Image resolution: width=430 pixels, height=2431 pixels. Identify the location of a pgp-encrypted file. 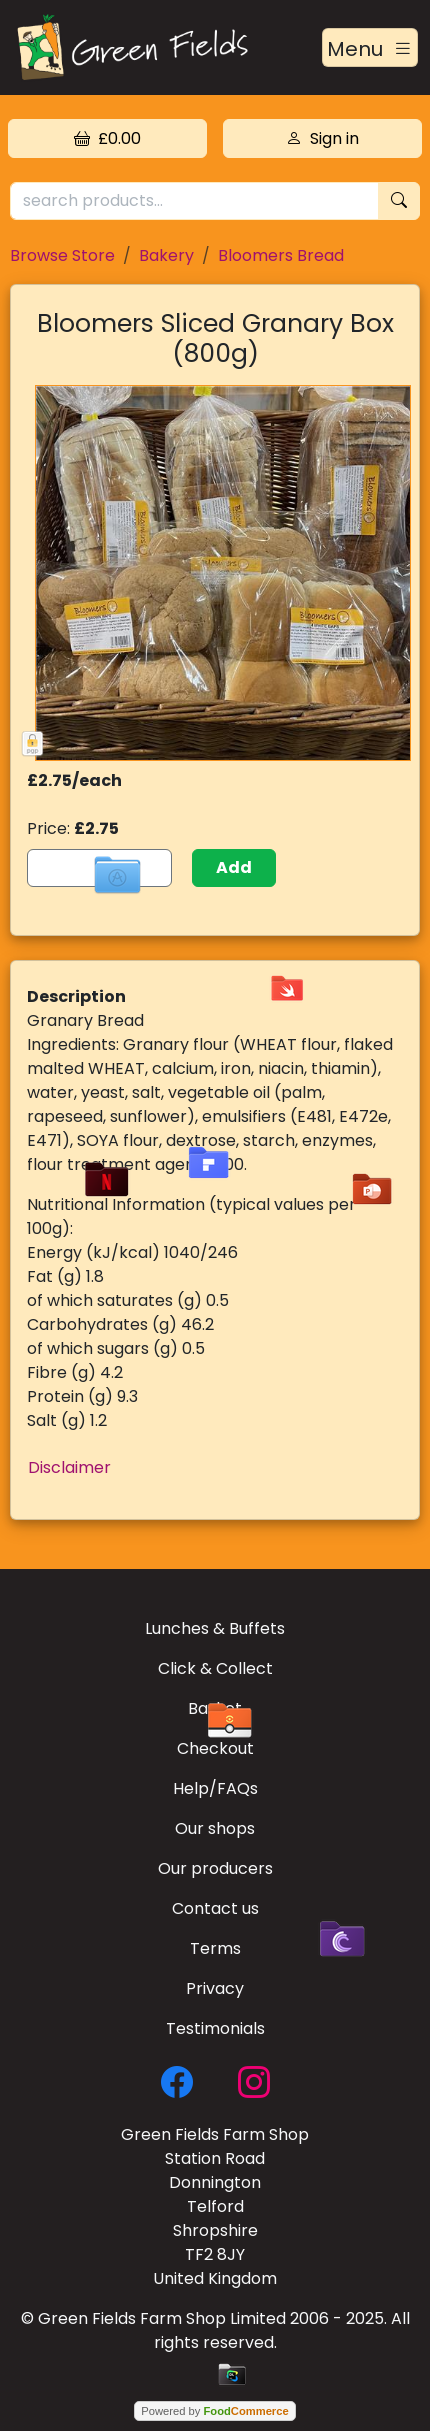
(32, 743).